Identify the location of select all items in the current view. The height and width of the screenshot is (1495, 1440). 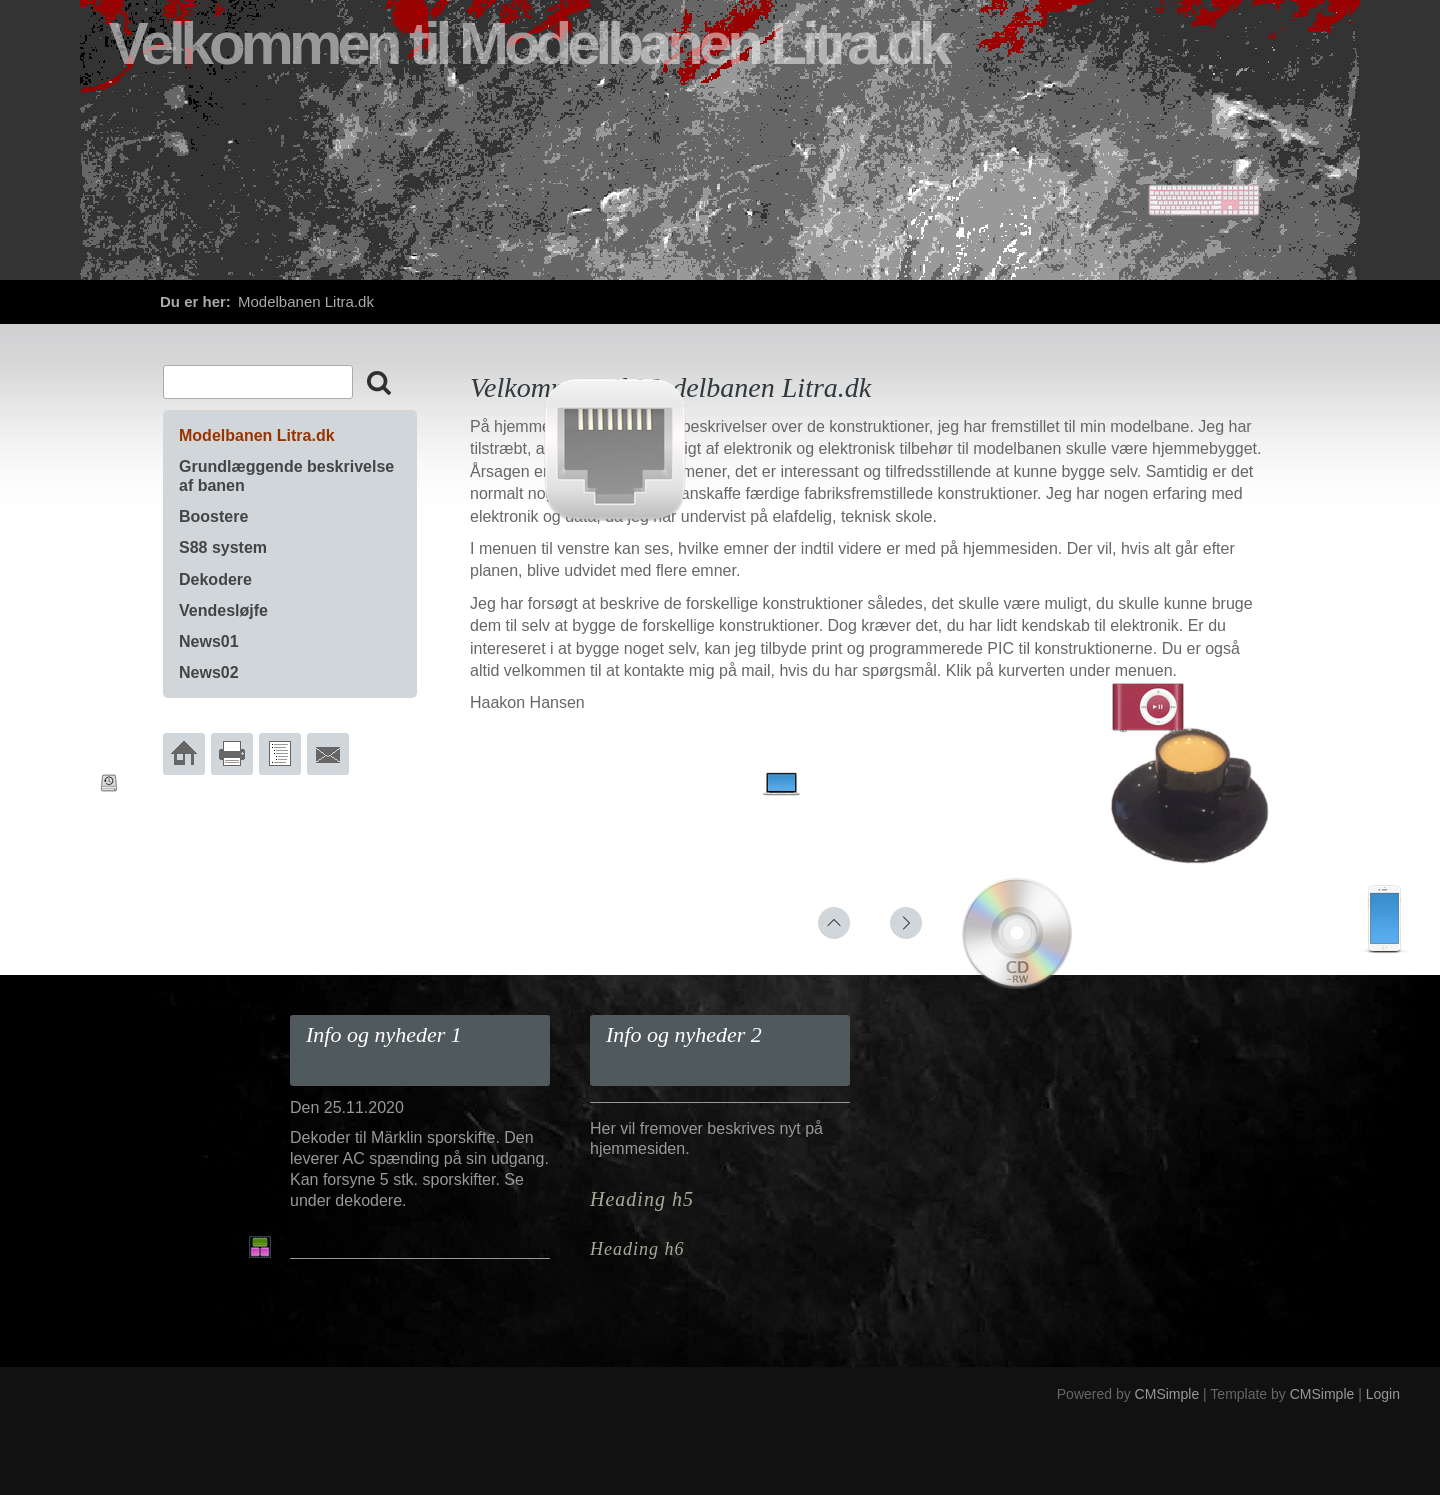
(260, 1247).